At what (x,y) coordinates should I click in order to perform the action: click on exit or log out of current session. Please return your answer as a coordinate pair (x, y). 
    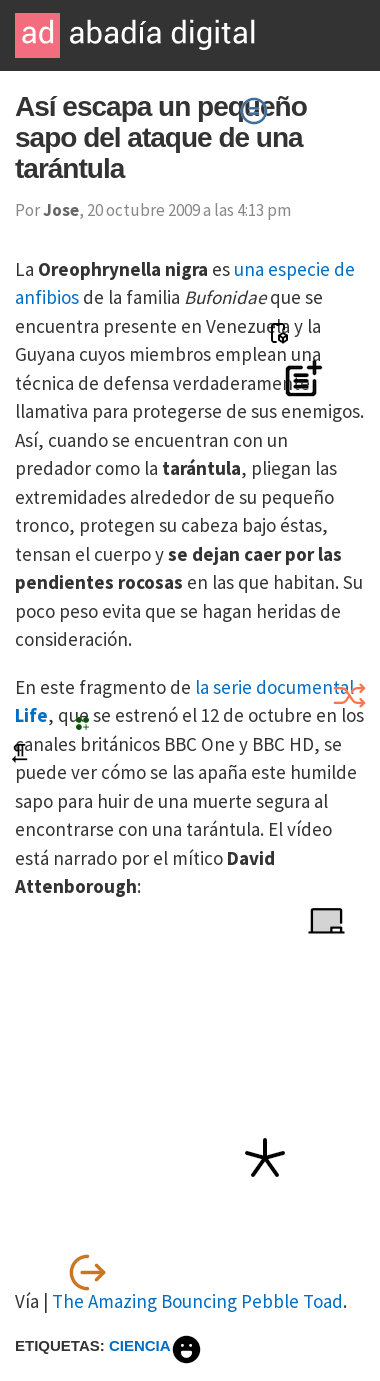
    Looking at the image, I should click on (87, 1272).